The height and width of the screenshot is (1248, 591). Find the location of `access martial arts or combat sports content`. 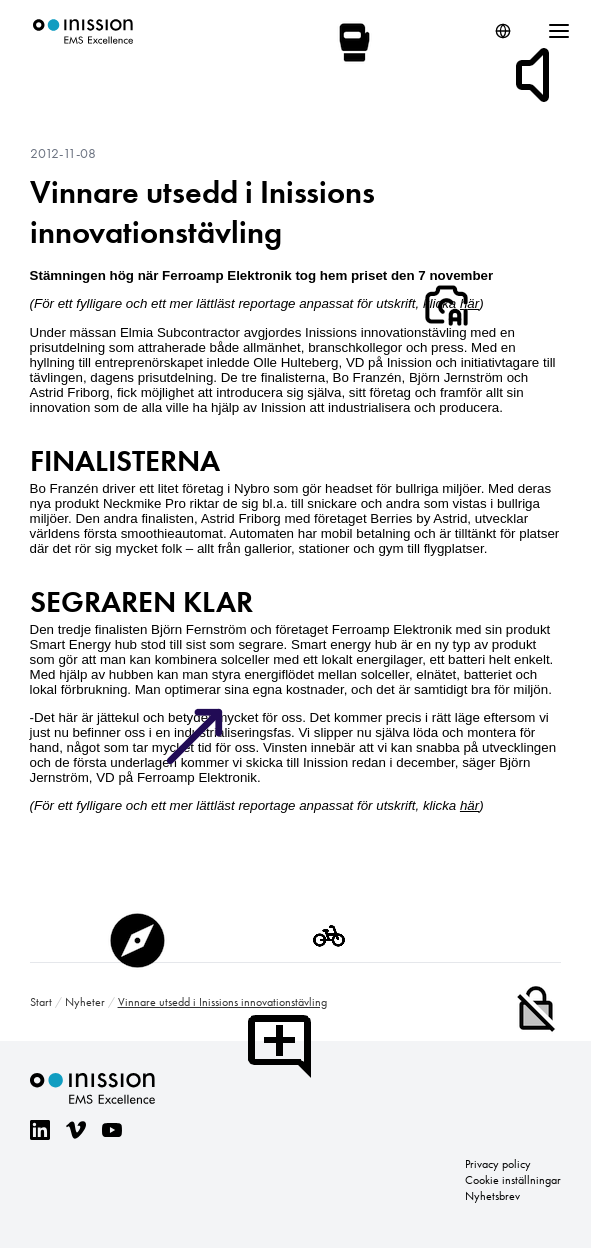

access martial arts or combat sports content is located at coordinates (354, 42).